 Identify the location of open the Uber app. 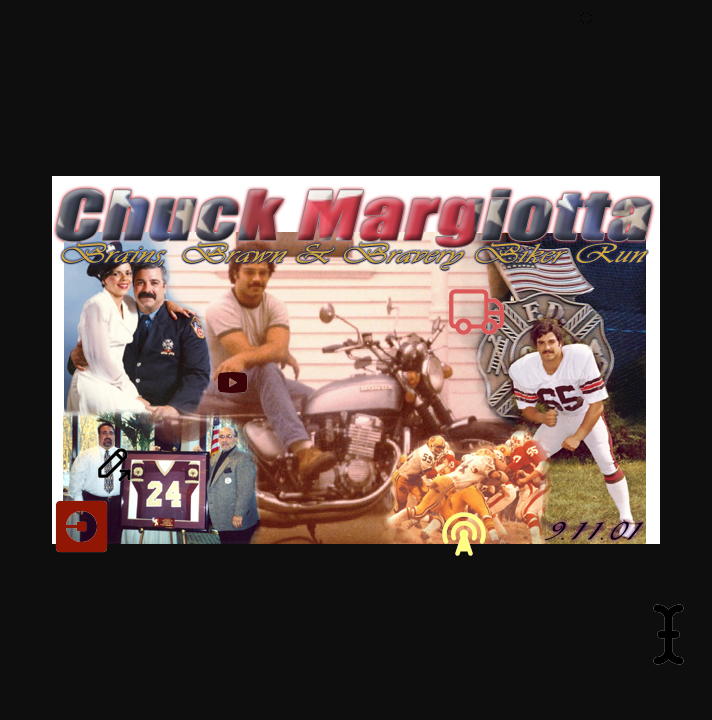
(81, 526).